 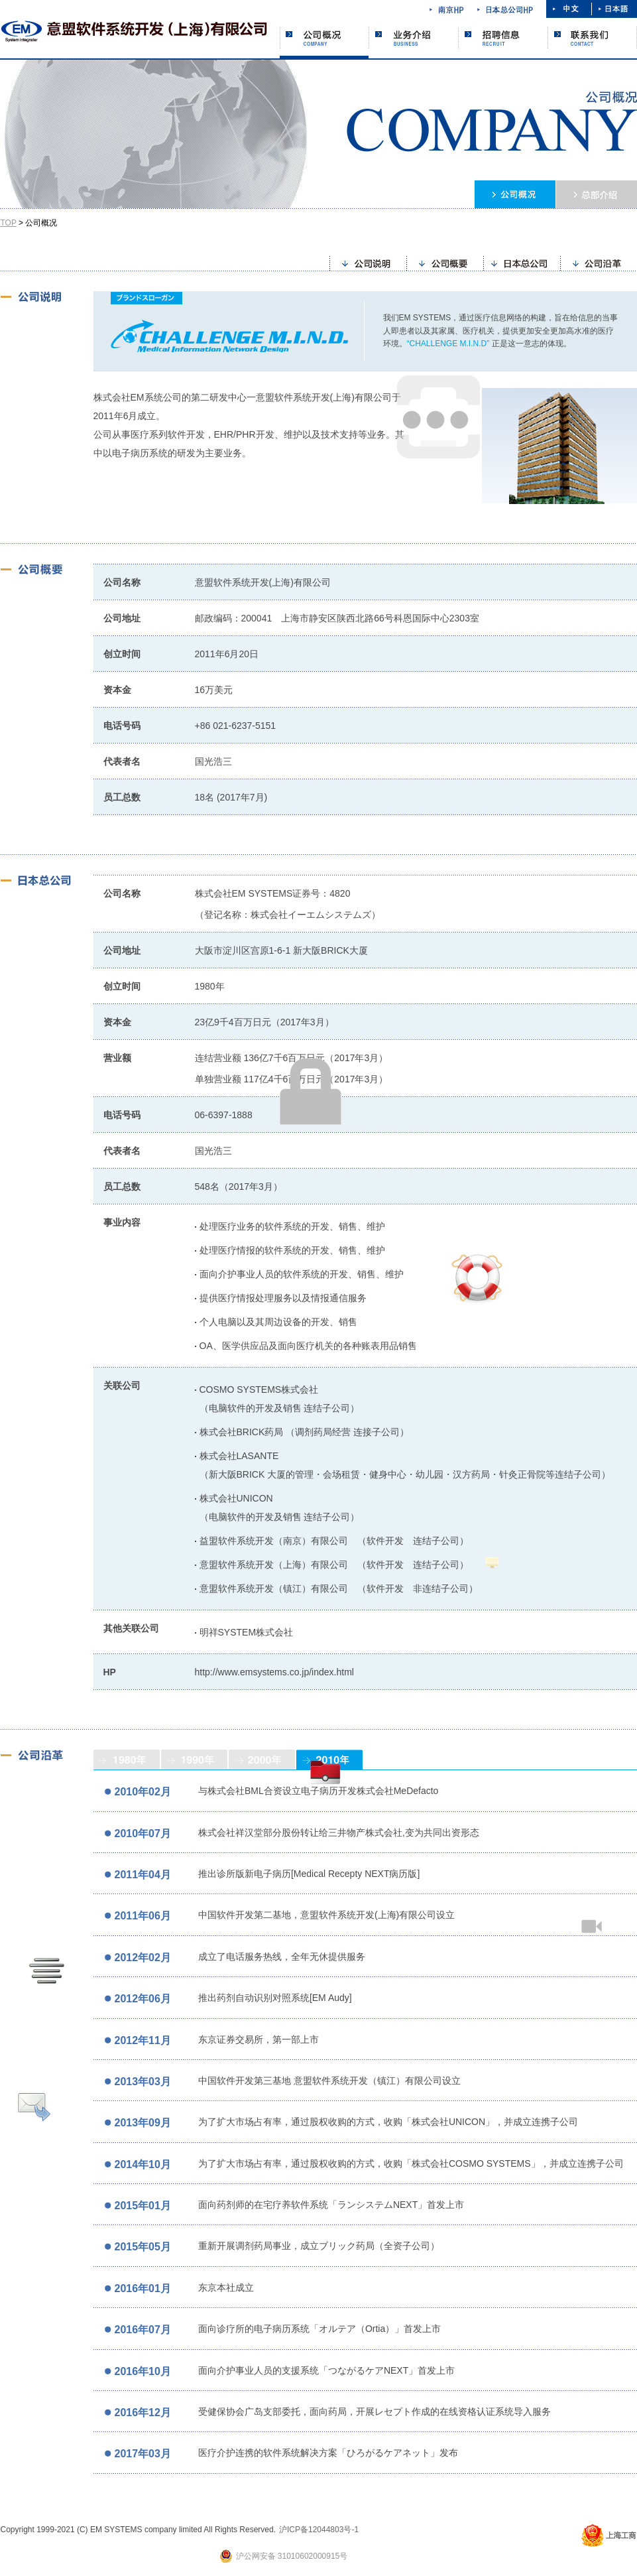 I want to click on access help documentation or support, so click(x=477, y=1278).